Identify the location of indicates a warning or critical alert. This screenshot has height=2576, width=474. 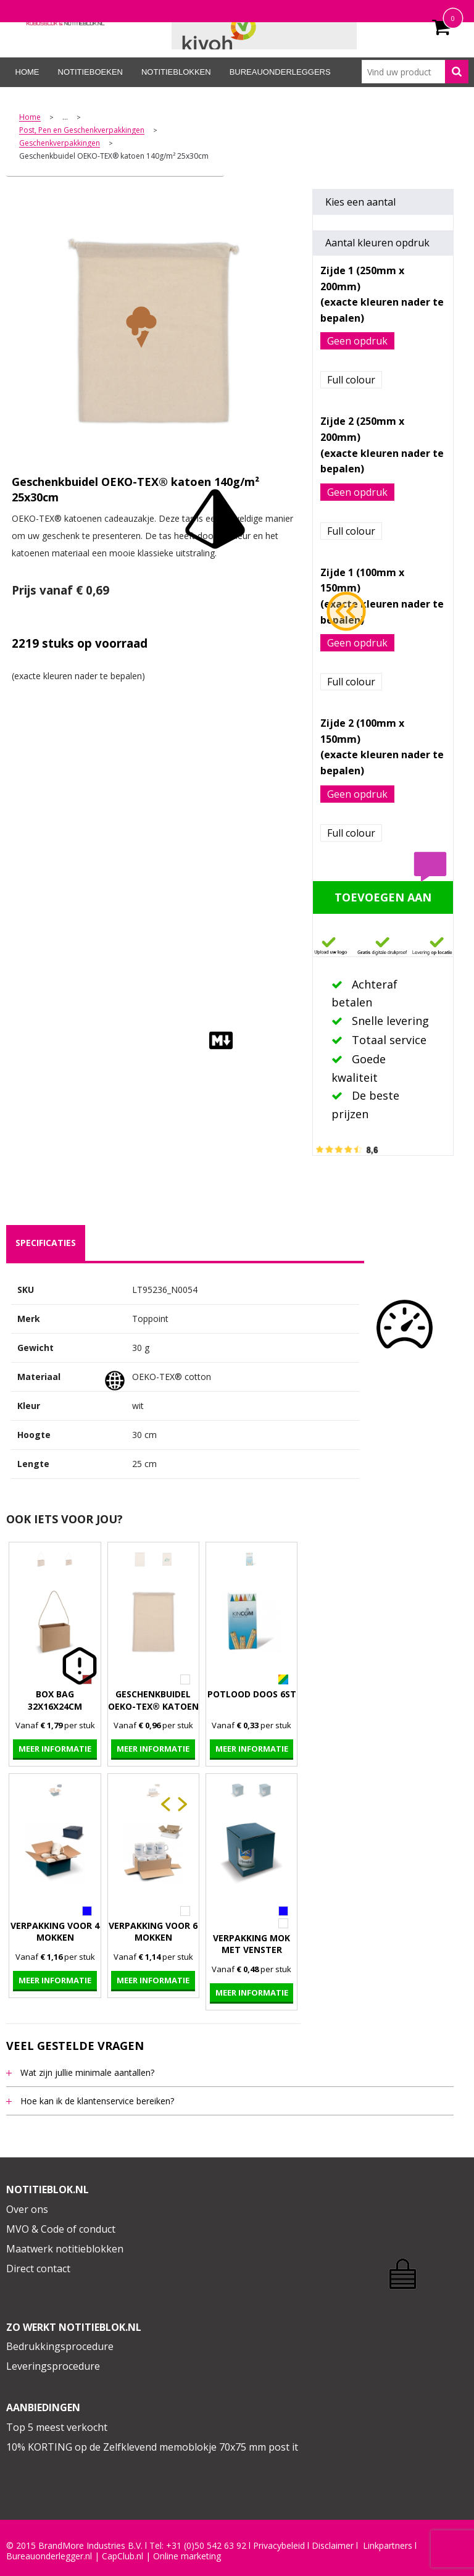
(80, 1666).